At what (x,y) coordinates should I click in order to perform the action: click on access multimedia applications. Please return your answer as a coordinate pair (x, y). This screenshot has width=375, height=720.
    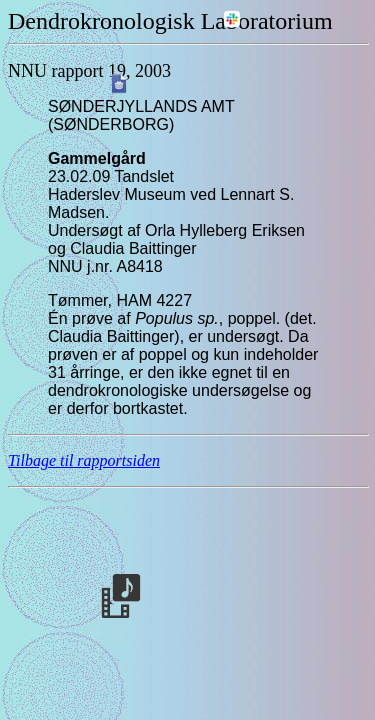
    Looking at the image, I should click on (121, 596).